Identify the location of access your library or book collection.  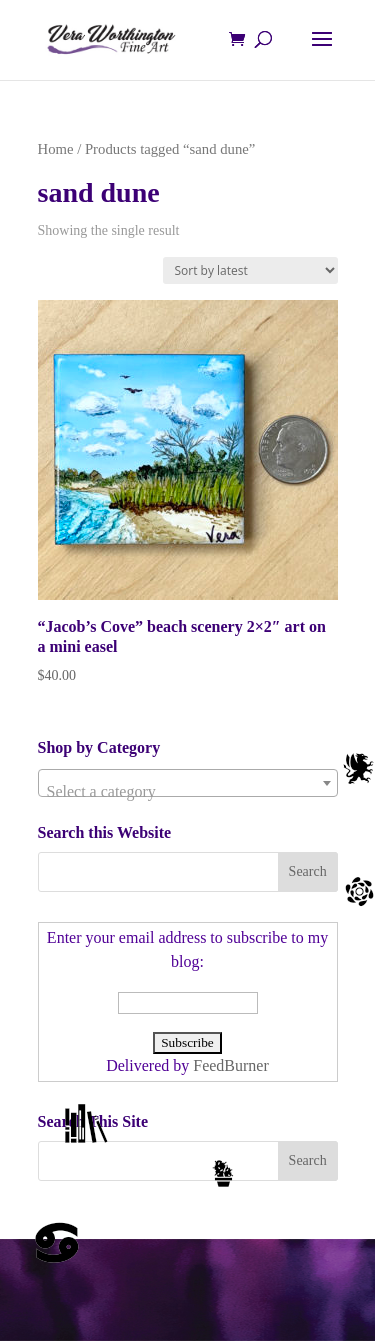
(86, 1122).